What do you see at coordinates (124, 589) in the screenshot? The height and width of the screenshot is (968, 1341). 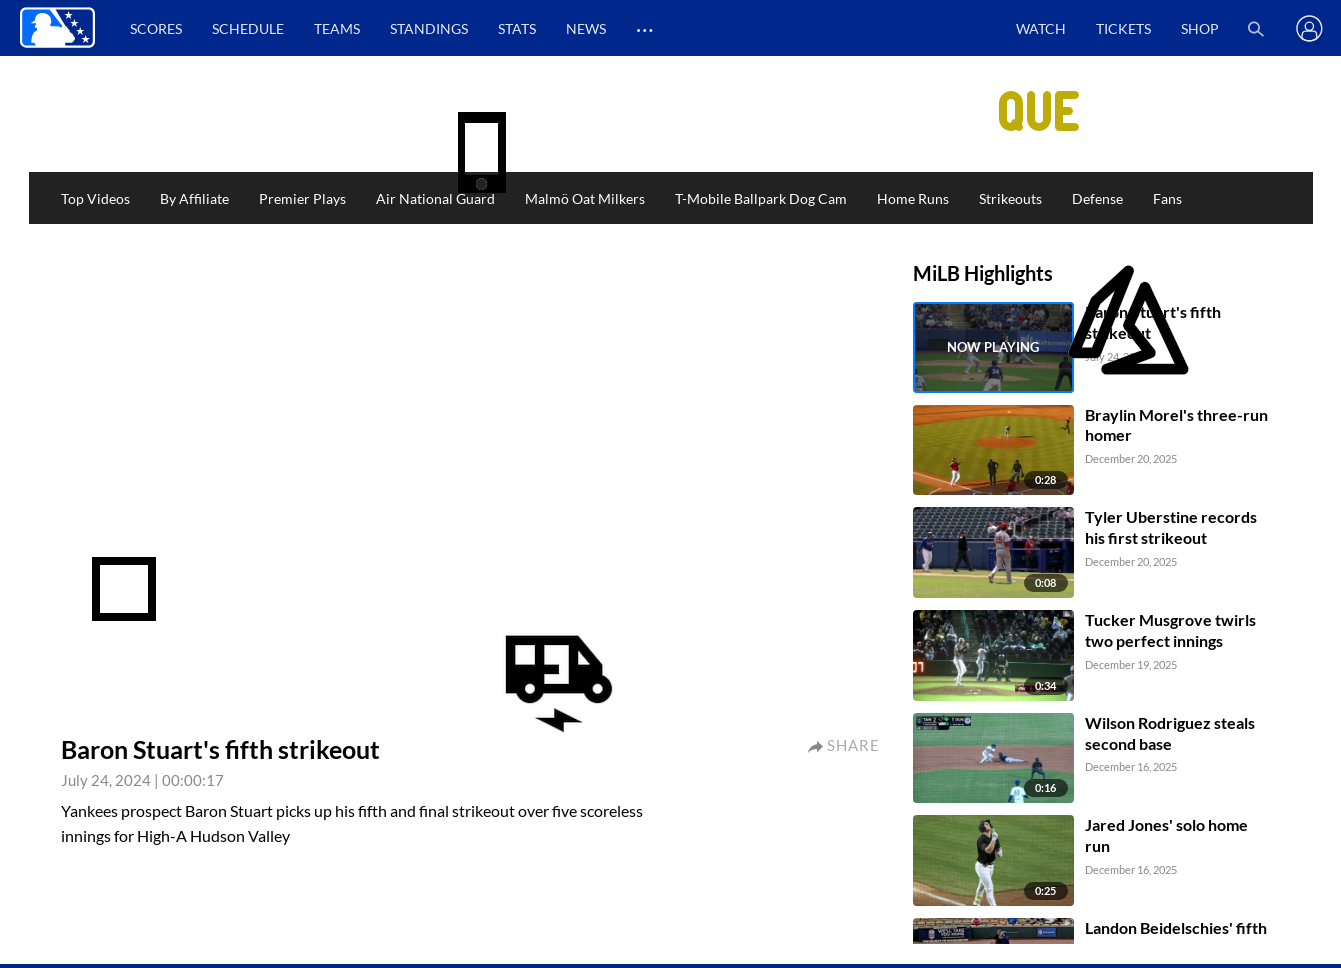 I see `crop image to square aspect ratio` at bounding box center [124, 589].